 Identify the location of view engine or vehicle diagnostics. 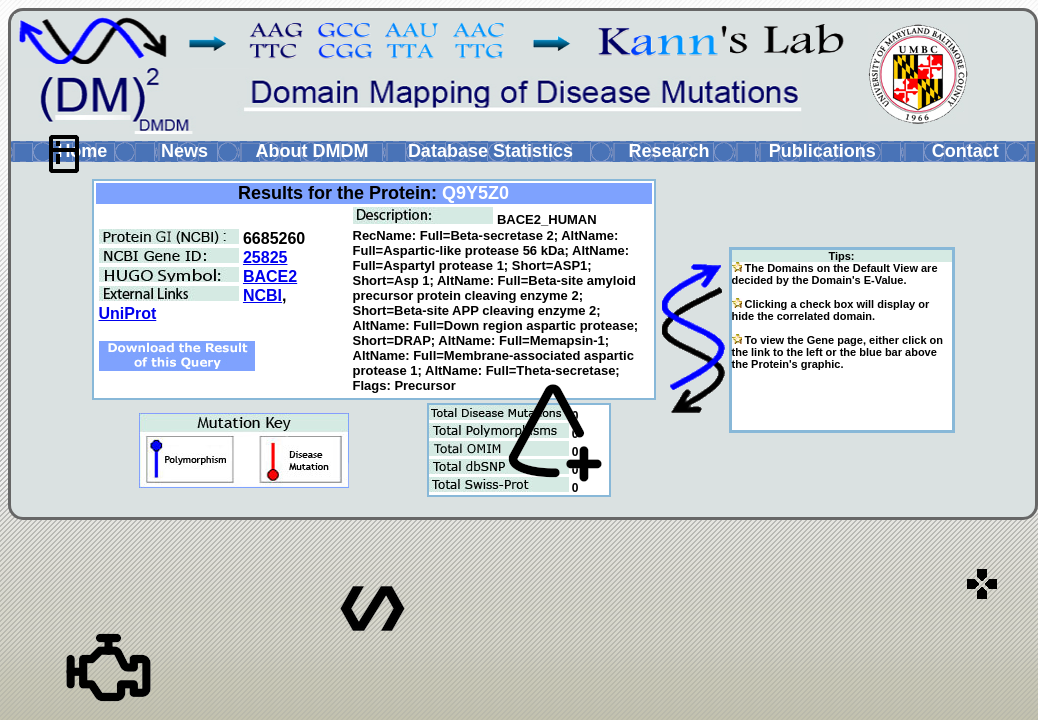
(108, 667).